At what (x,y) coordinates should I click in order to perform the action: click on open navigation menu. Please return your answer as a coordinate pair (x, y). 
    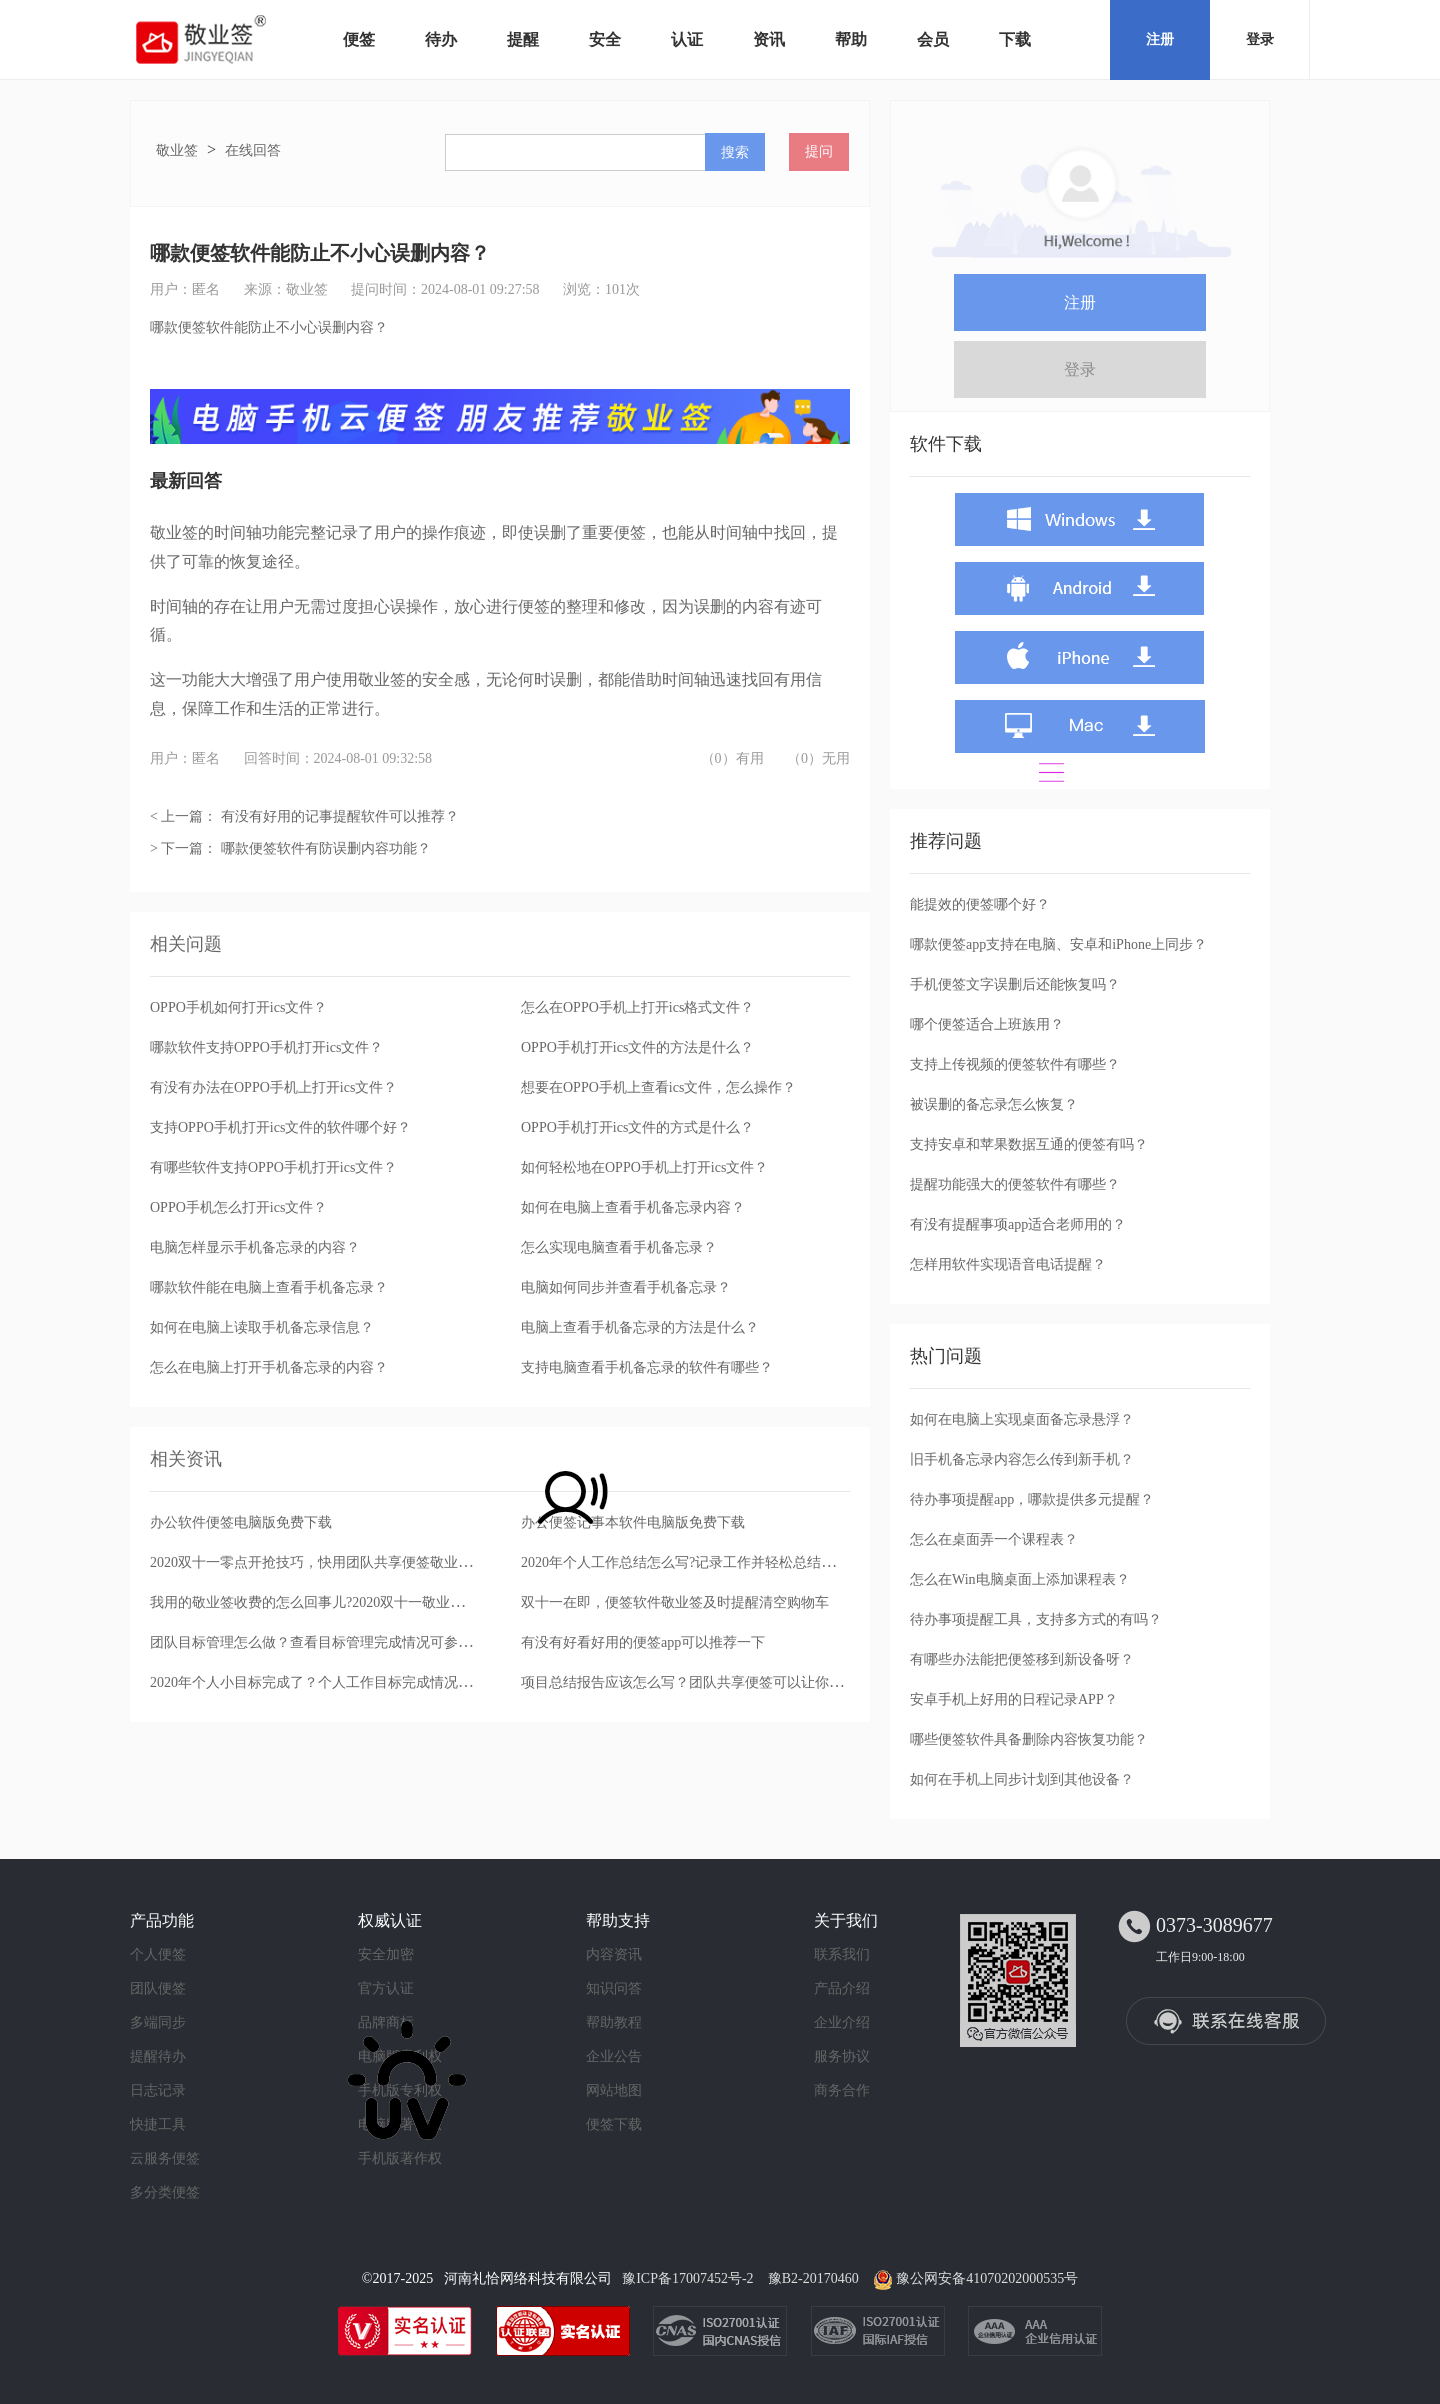
    Looking at the image, I should click on (1051, 772).